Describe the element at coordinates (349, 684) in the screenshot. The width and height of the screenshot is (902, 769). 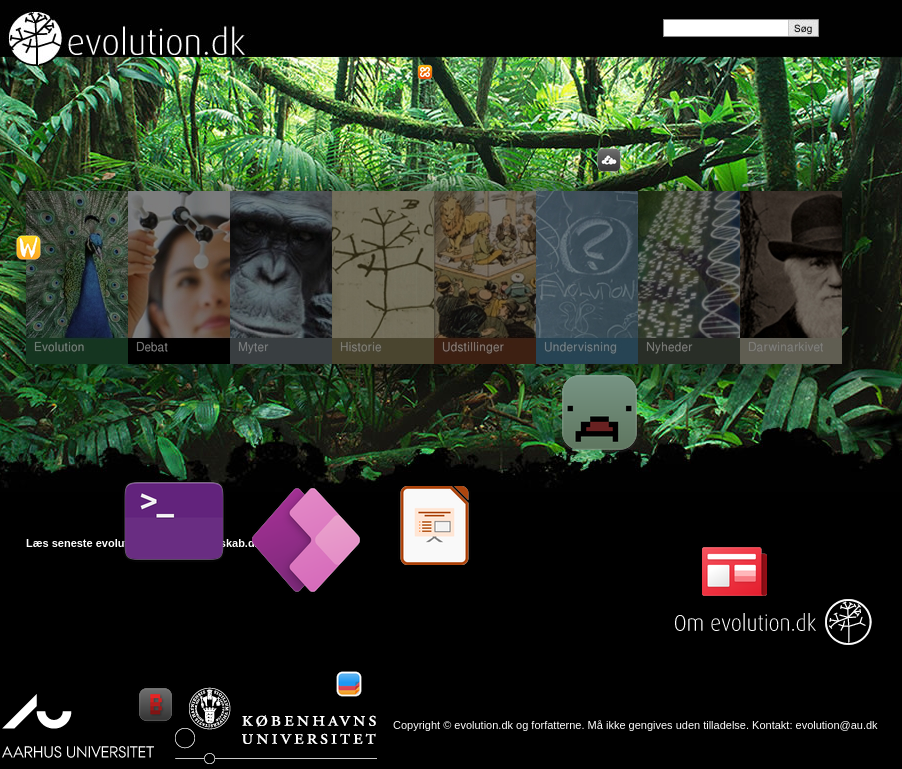
I see `open buho app for mac` at that location.